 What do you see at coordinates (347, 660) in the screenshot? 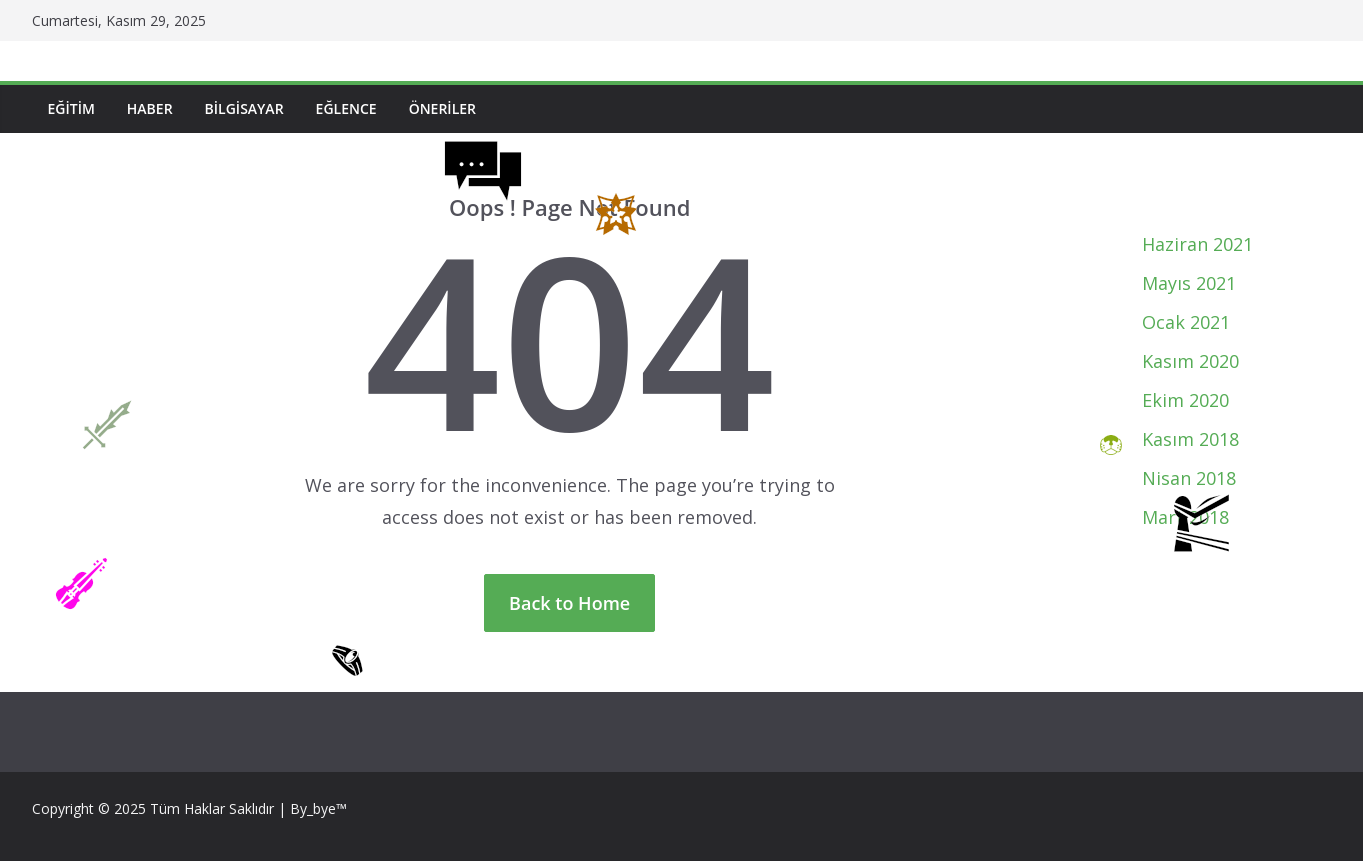
I see `equip a power ring item` at bounding box center [347, 660].